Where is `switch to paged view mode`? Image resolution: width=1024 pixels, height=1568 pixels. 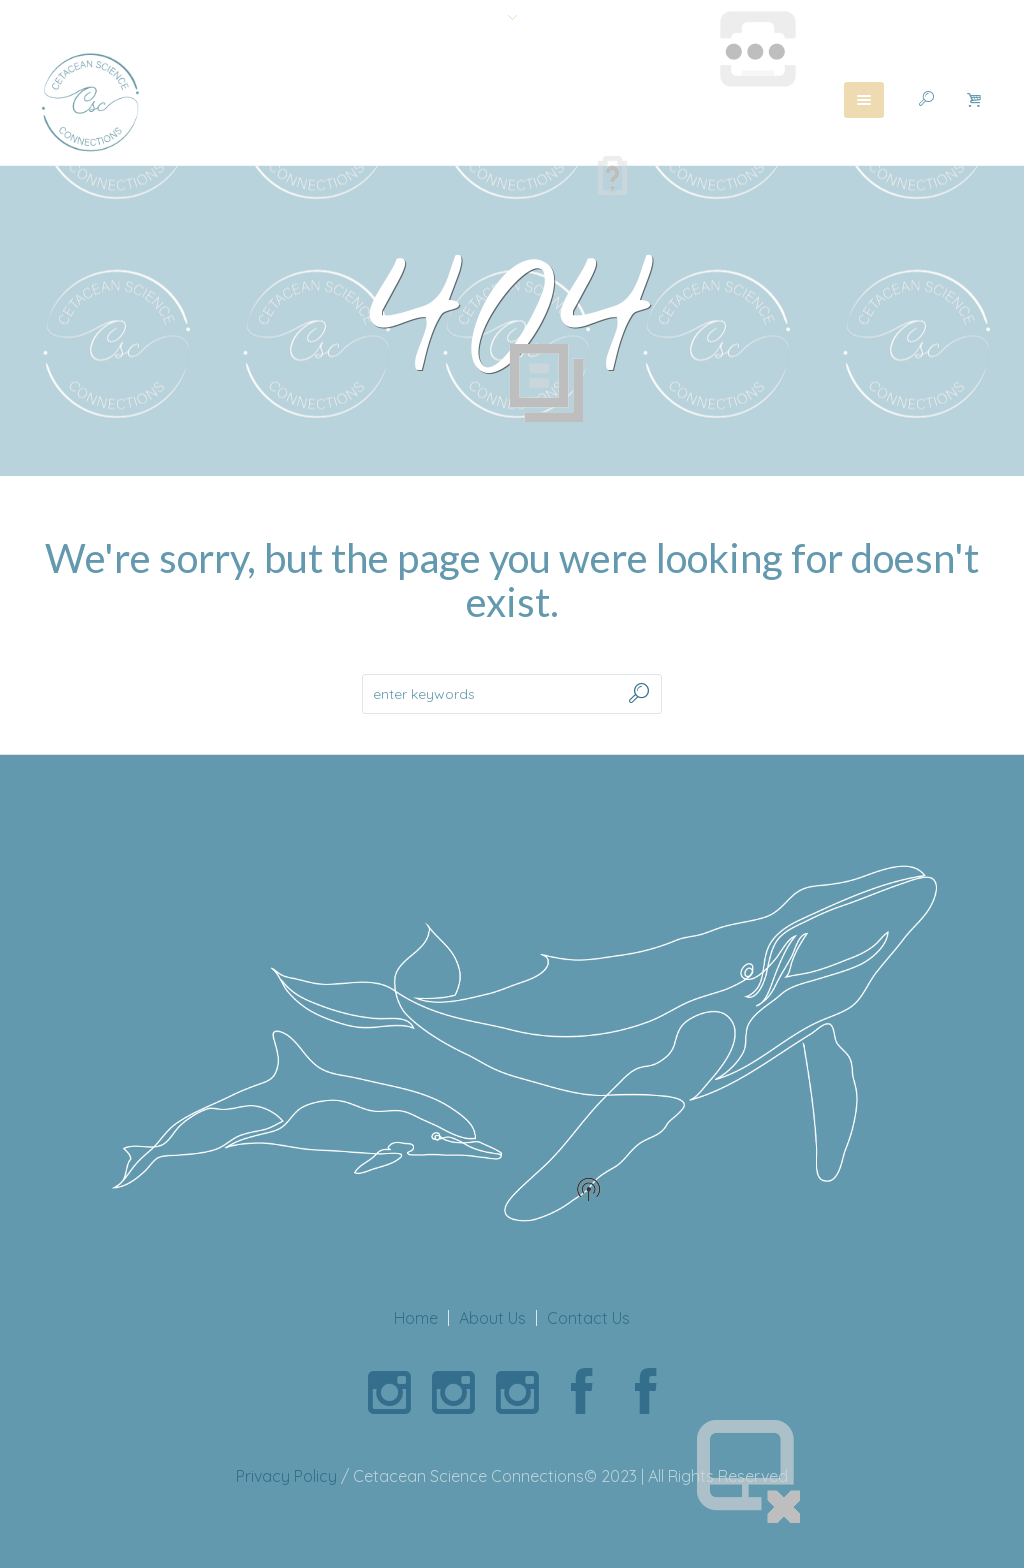 switch to paged view mode is located at coordinates (544, 383).